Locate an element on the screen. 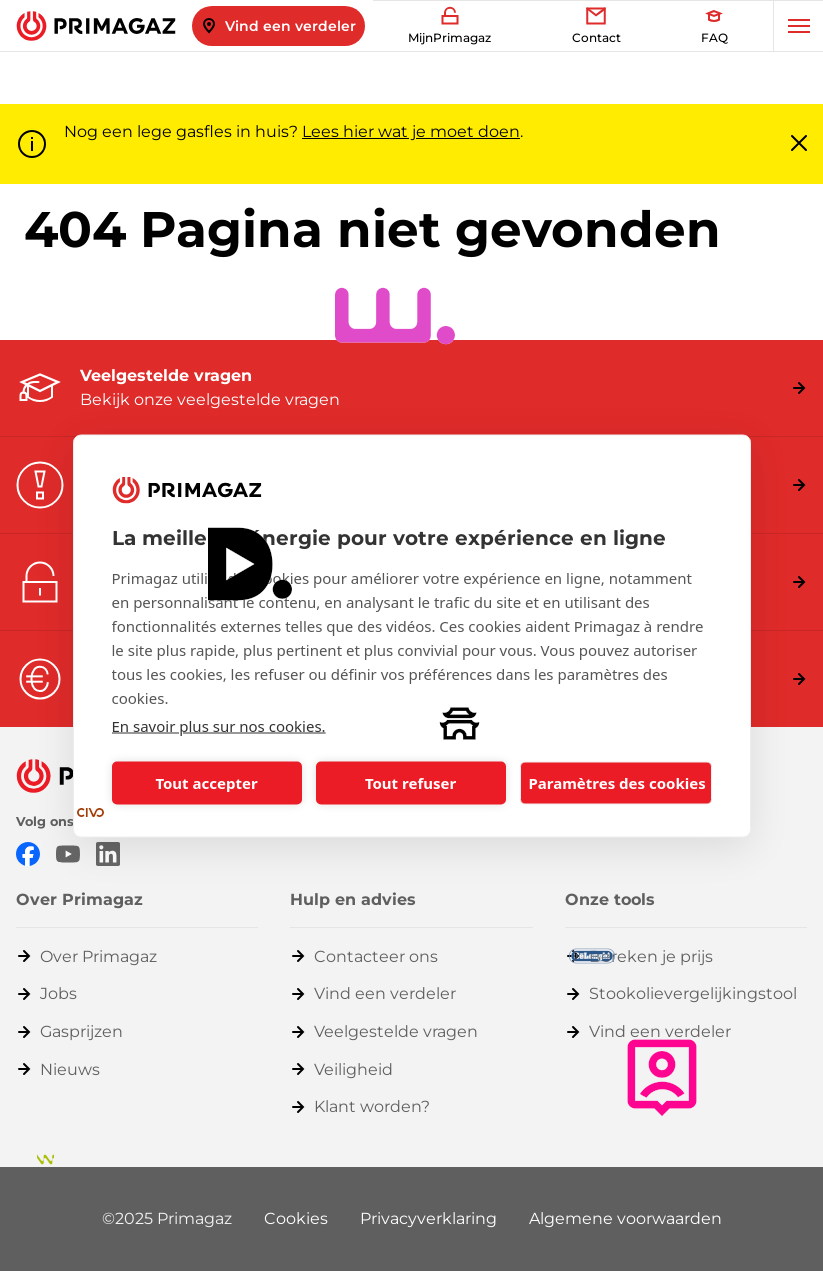  view historical landmarks or monuments is located at coordinates (459, 723).